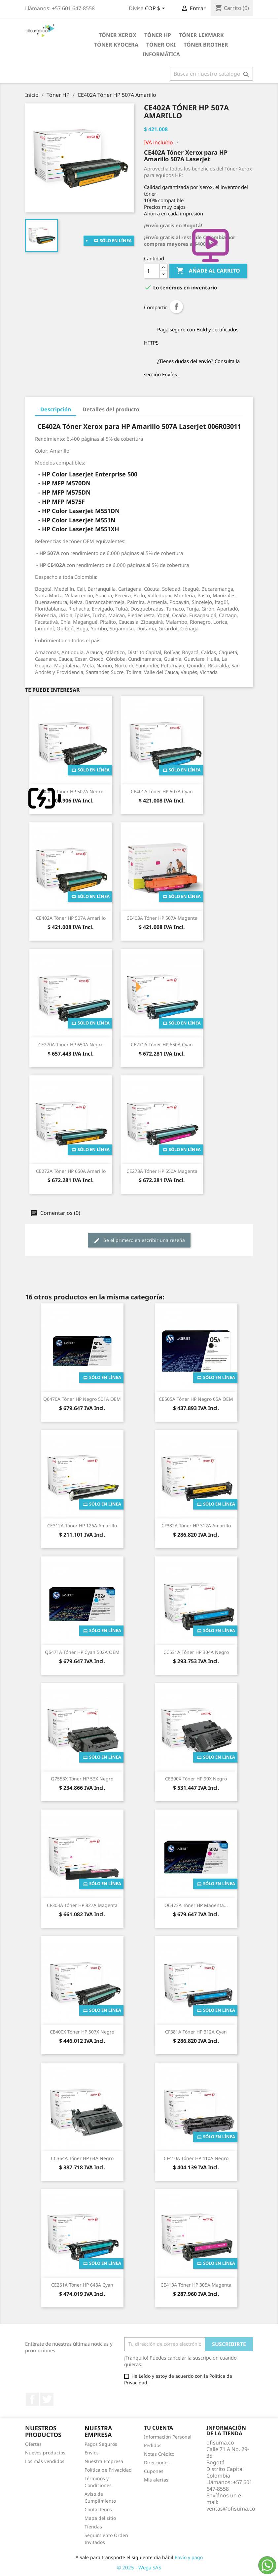  Describe the element at coordinates (210, 245) in the screenshot. I see `play video on display` at that location.